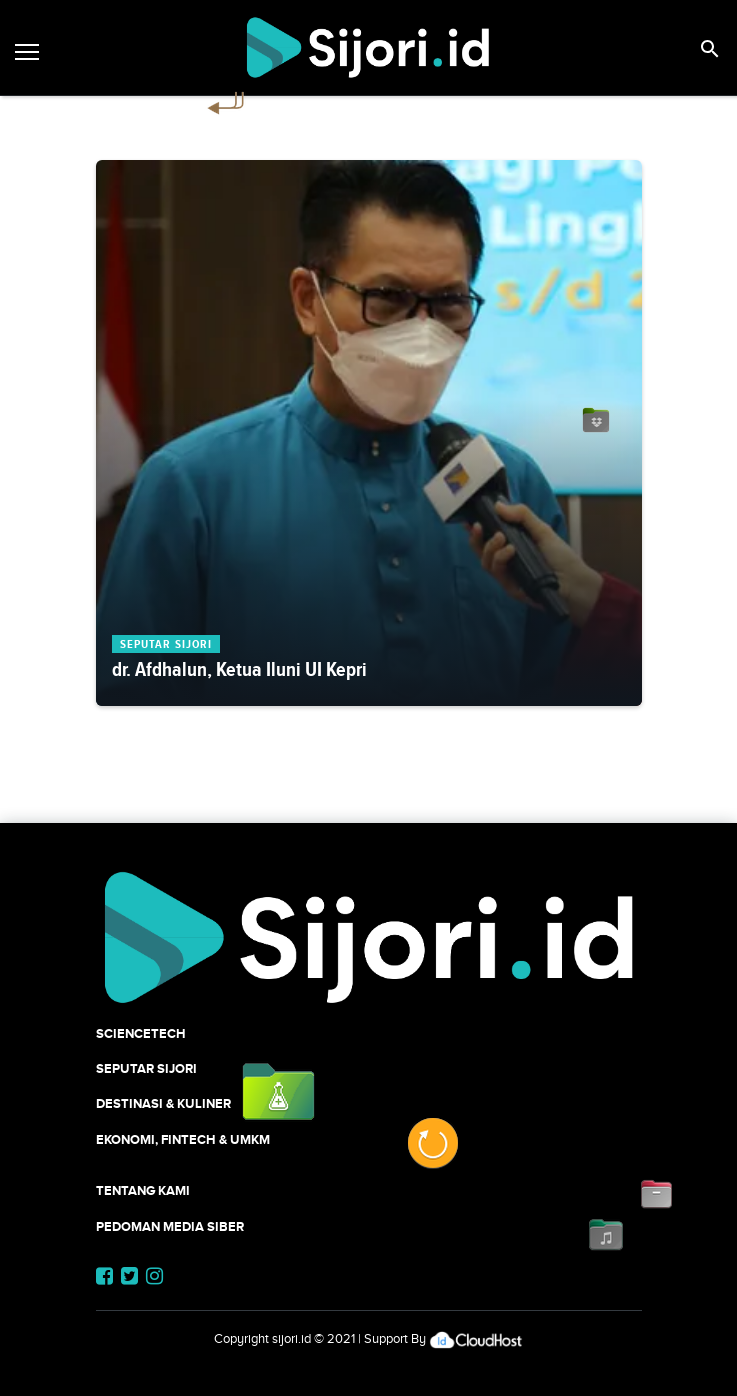 Image resolution: width=737 pixels, height=1396 pixels. Describe the element at coordinates (433, 1143) in the screenshot. I see `restart the system` at that location.